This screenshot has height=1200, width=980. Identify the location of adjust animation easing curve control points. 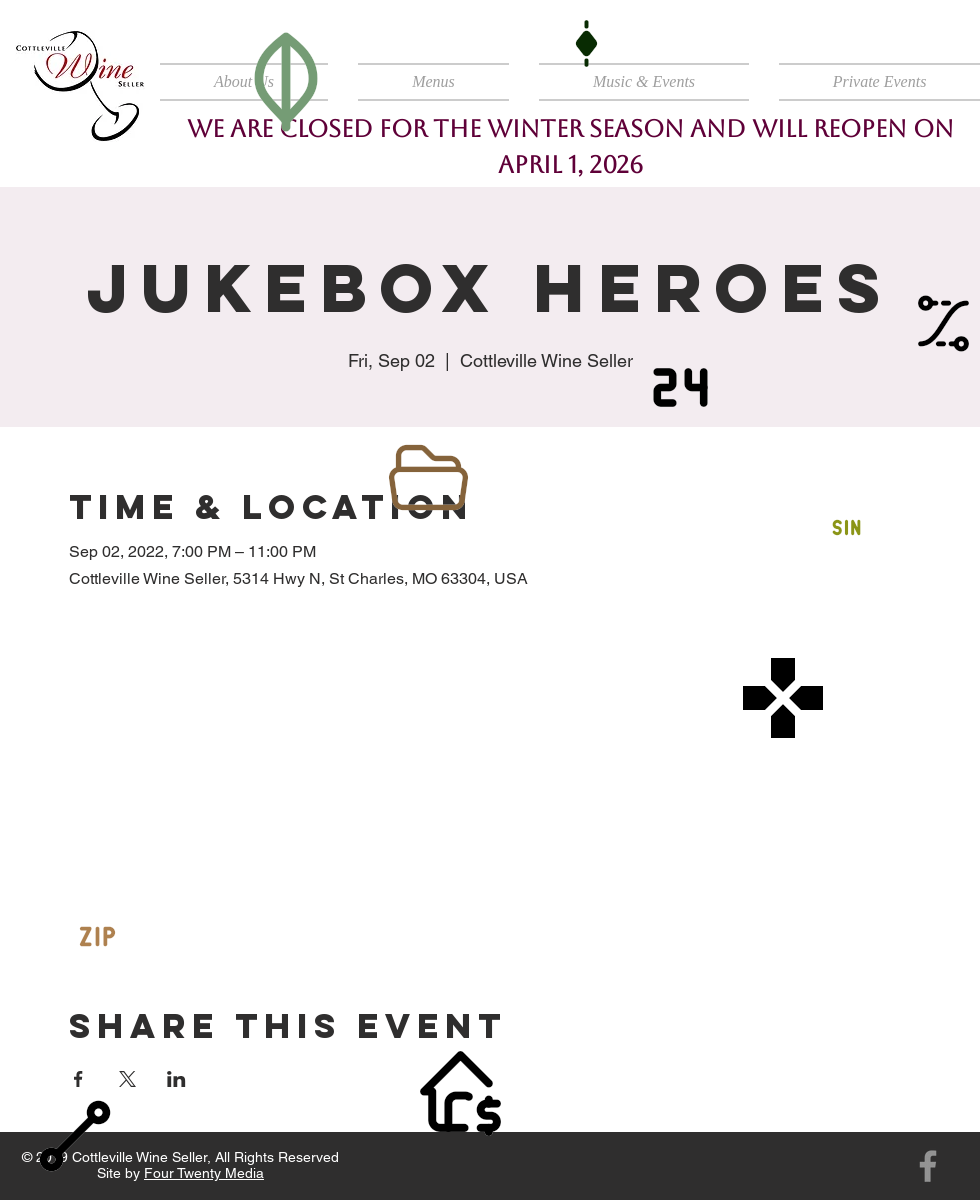
(943, 323).